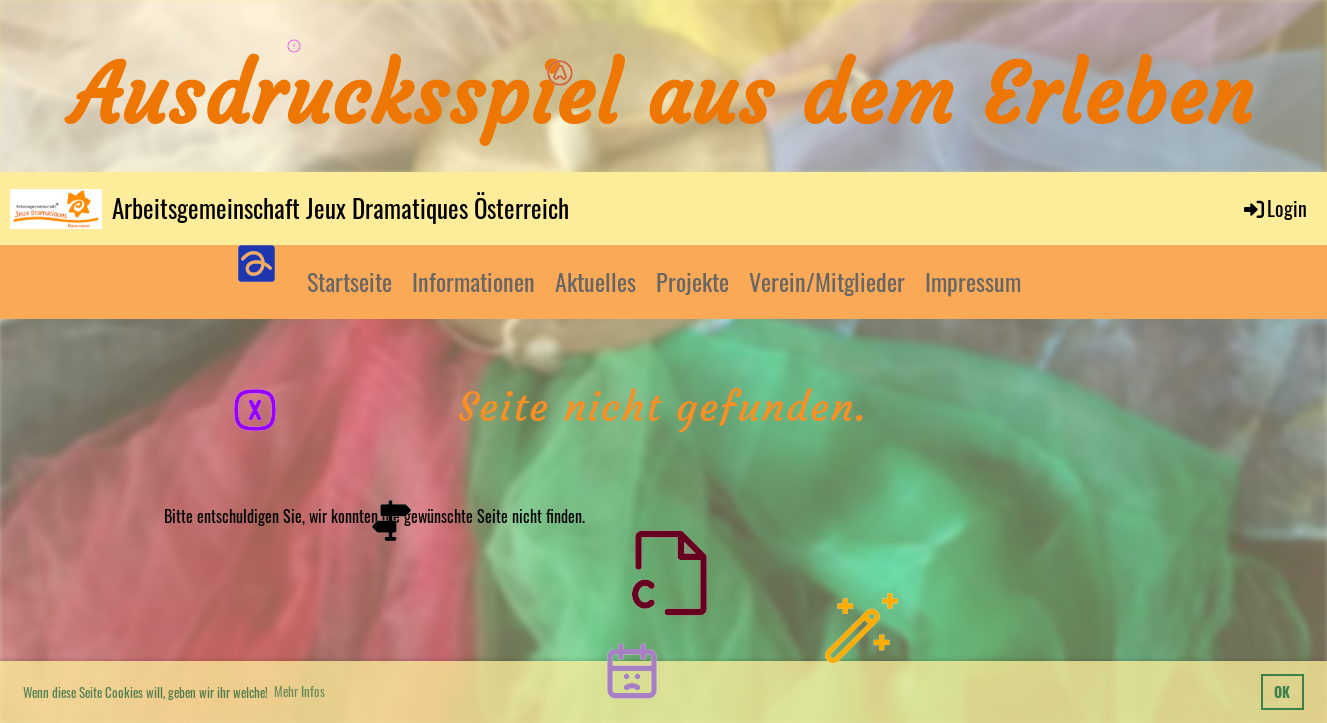 This screenshot has height=723, width=1327. What do you see at coordinates (390, 520) in the screenshot?
I see `get directions to a destination` at bounding box center [390, 520].